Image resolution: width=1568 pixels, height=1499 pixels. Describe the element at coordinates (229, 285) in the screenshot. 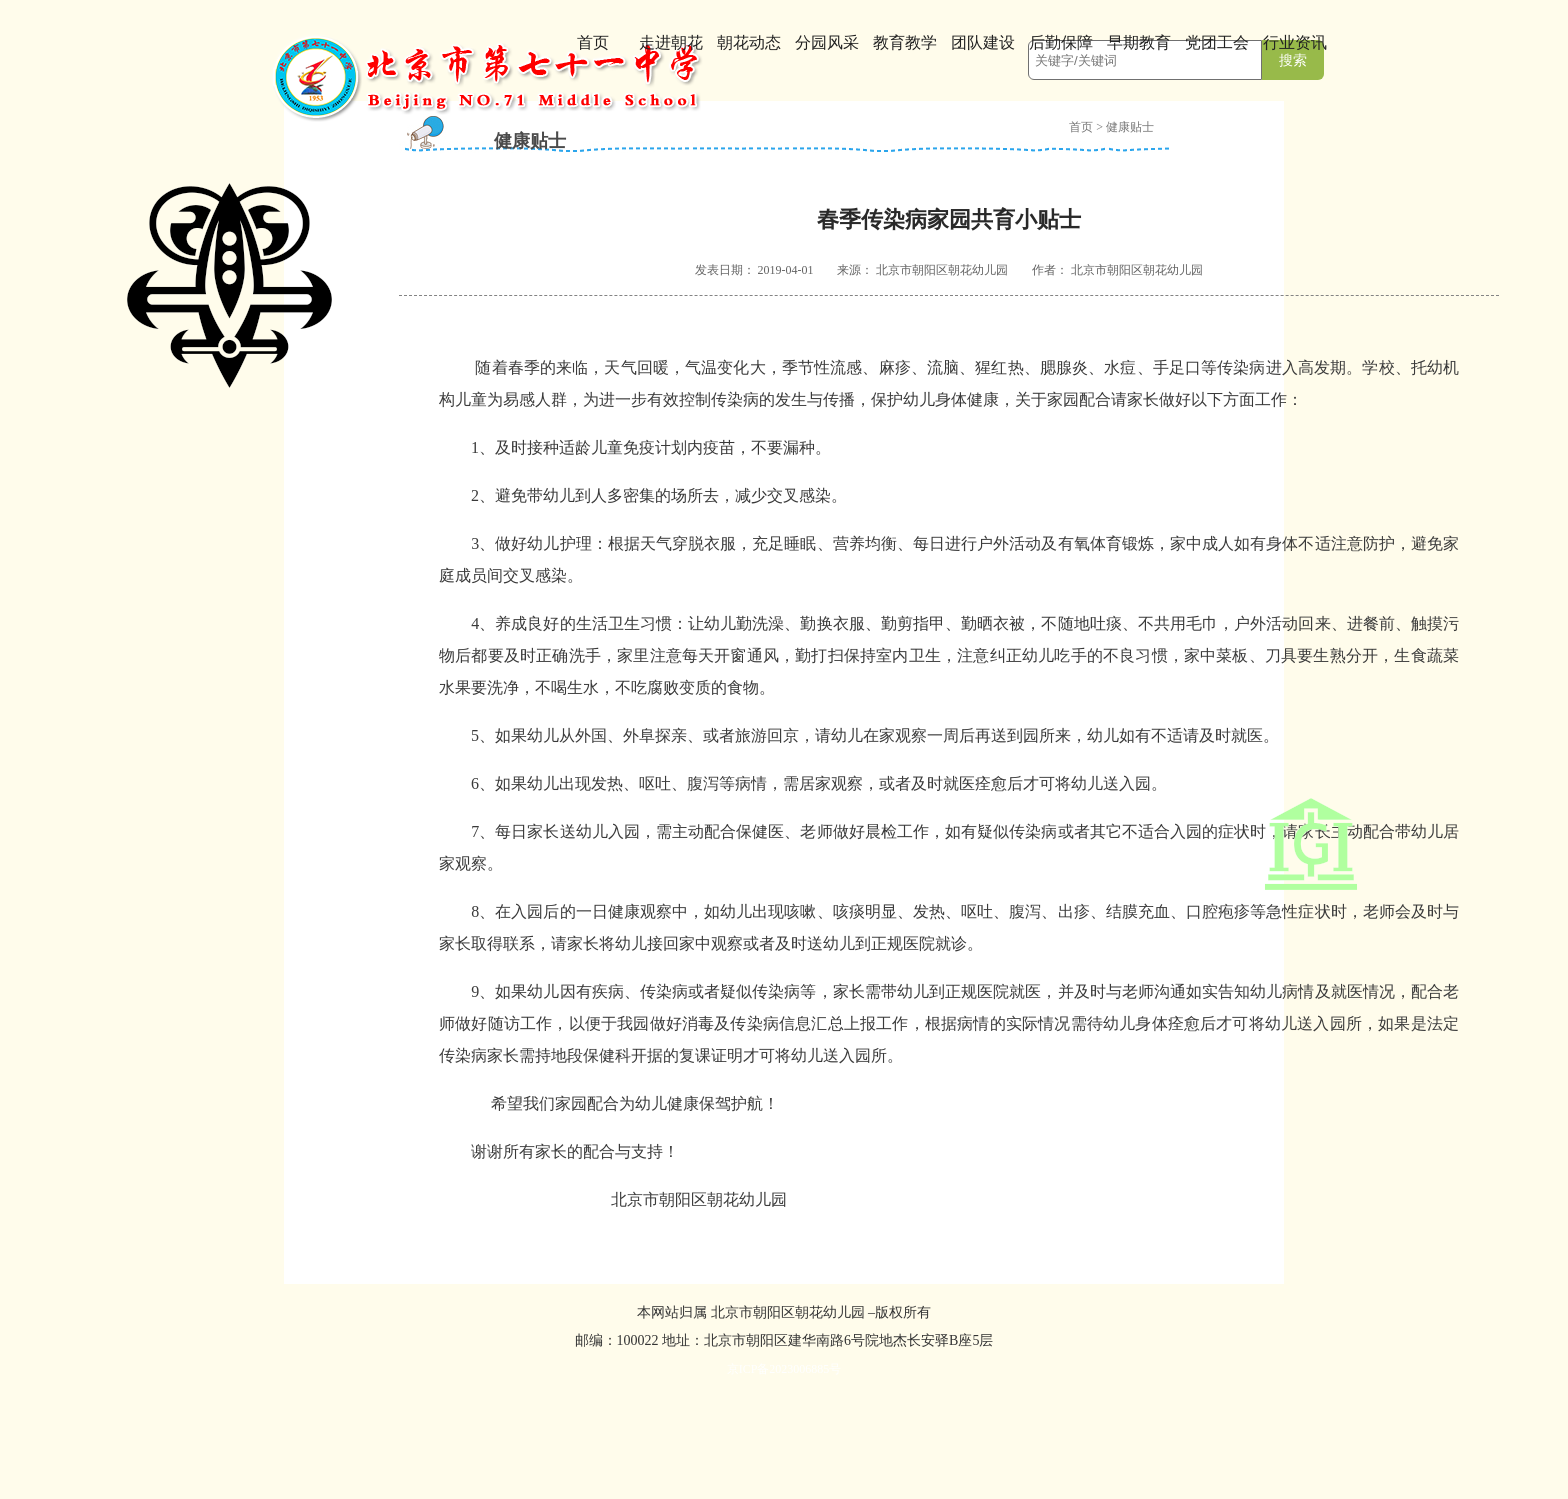

I see `decorative tribal or abstract emblem` at that location.